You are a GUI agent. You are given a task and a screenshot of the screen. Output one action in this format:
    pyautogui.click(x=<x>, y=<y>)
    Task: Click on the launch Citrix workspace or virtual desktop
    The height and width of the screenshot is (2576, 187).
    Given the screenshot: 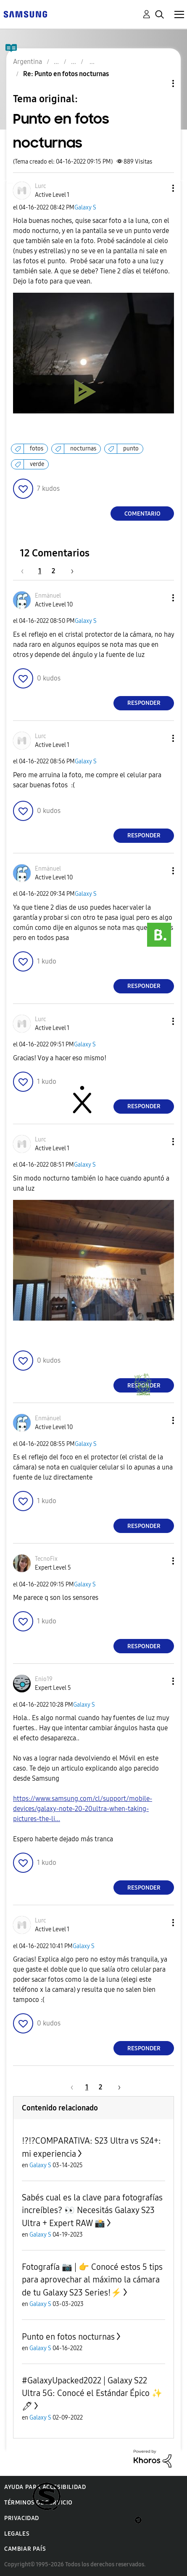 What is the action you would take?
    pyautogui.click(x=82, y=1099)
    